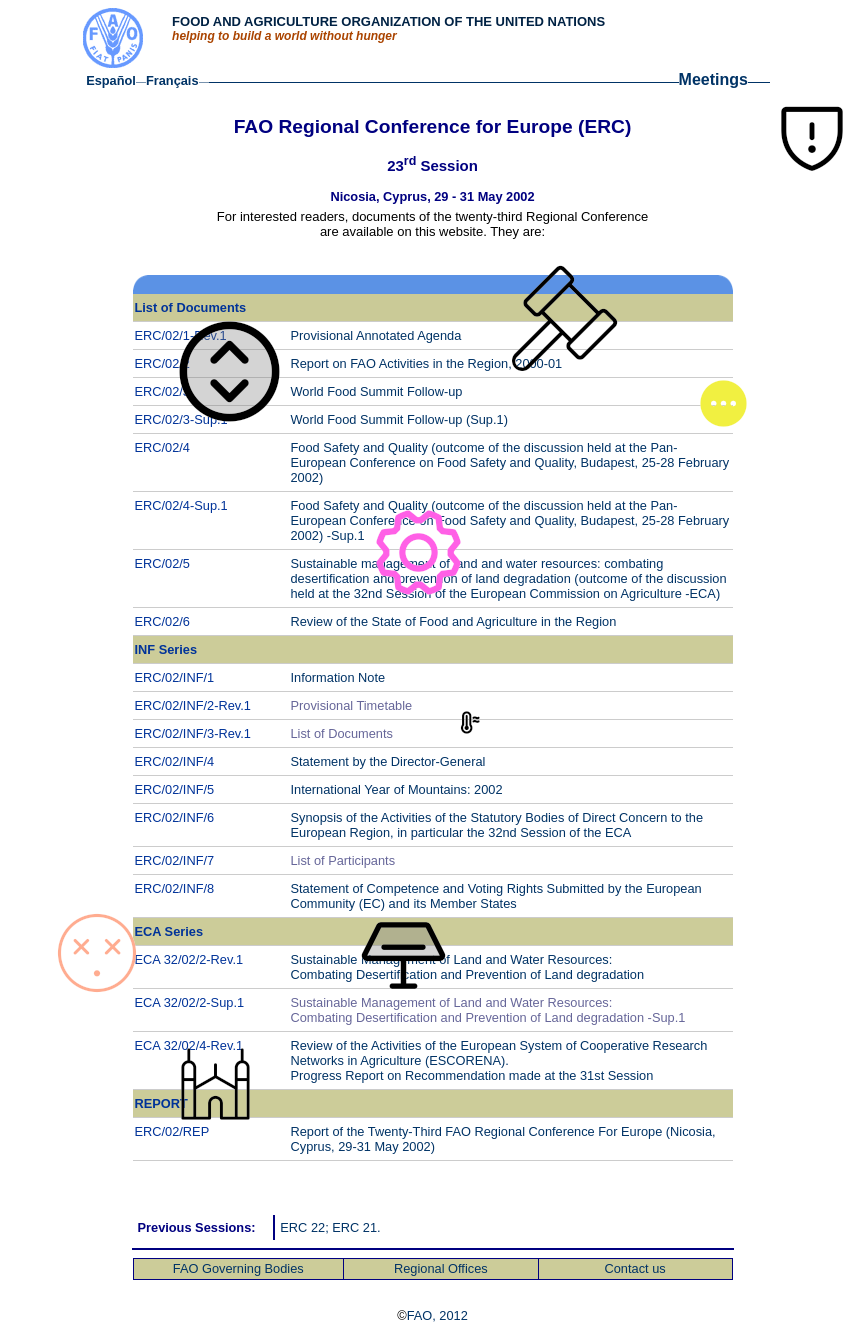 The image size is (865, 1335). I want to click on indicates an error or failed action, so click(97, 953).